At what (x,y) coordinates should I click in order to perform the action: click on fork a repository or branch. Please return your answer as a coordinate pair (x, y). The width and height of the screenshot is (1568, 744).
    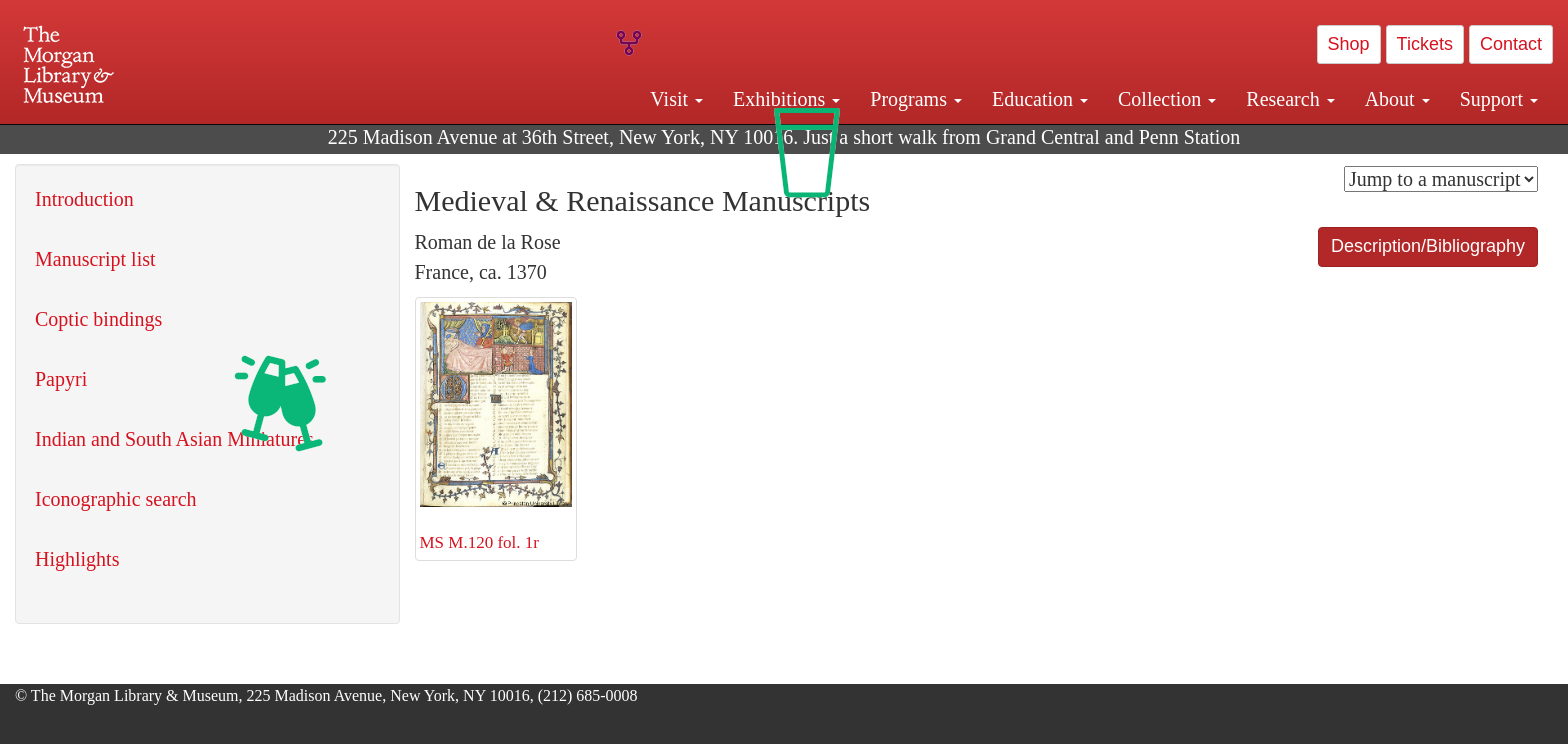
    Looking at the image, I should click on (629, 43).